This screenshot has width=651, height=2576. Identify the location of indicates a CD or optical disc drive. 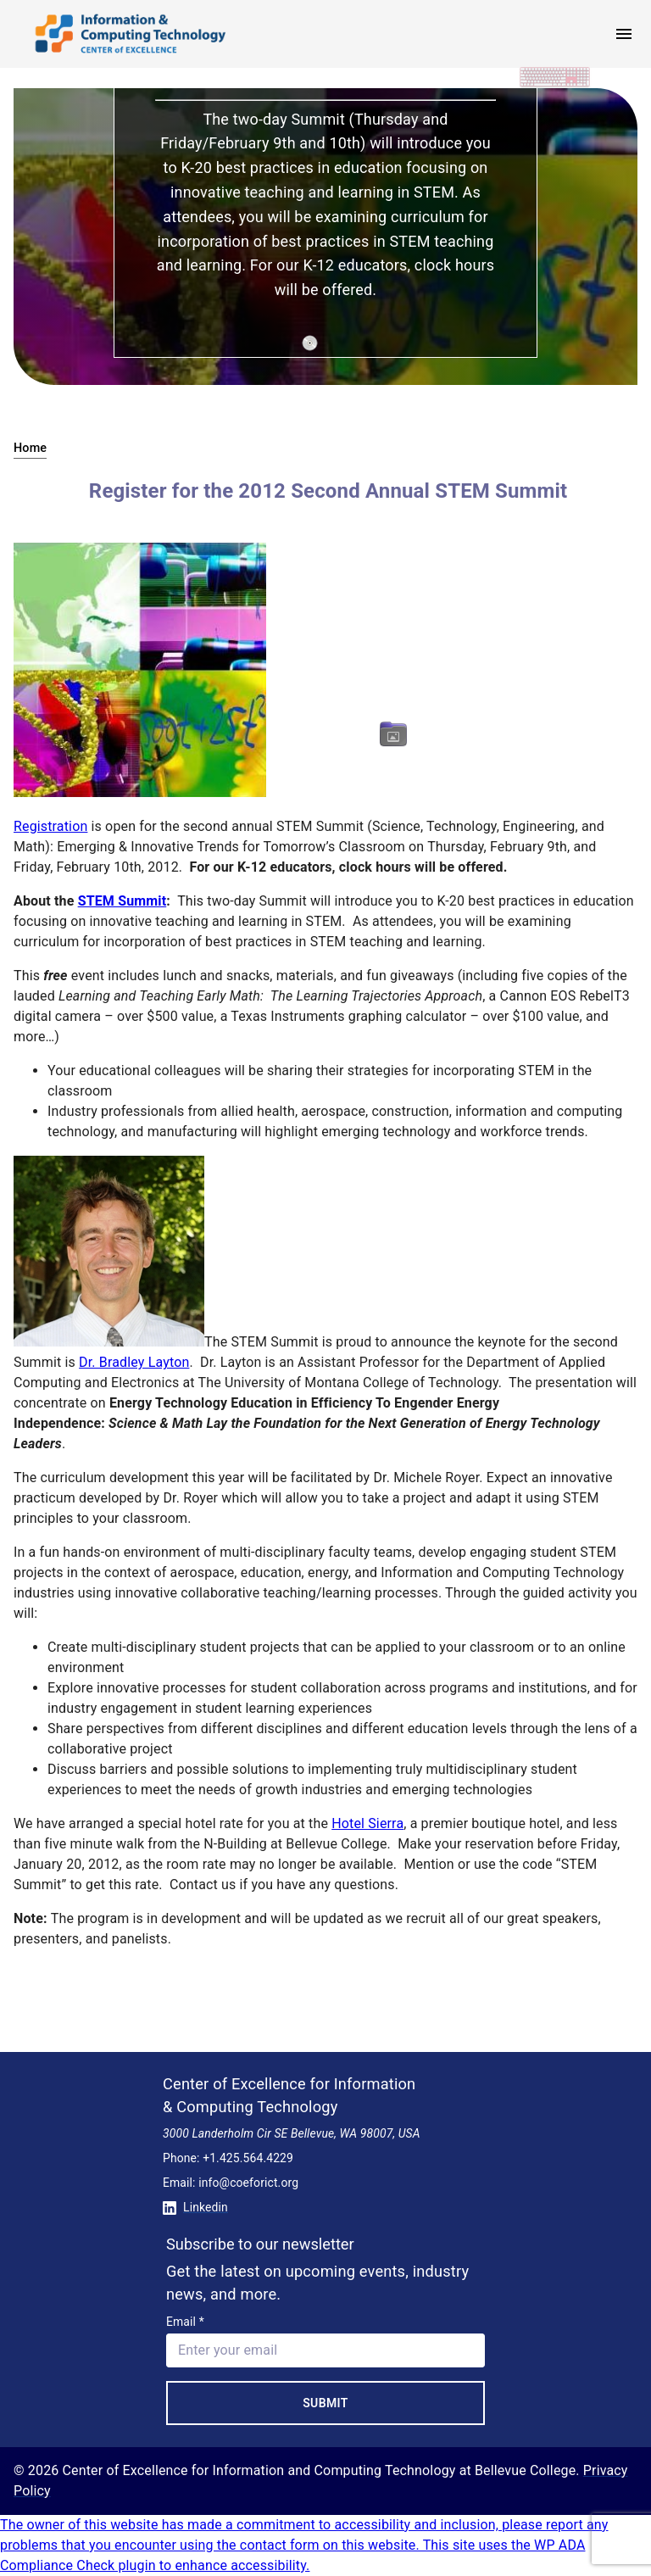
(309, 343).